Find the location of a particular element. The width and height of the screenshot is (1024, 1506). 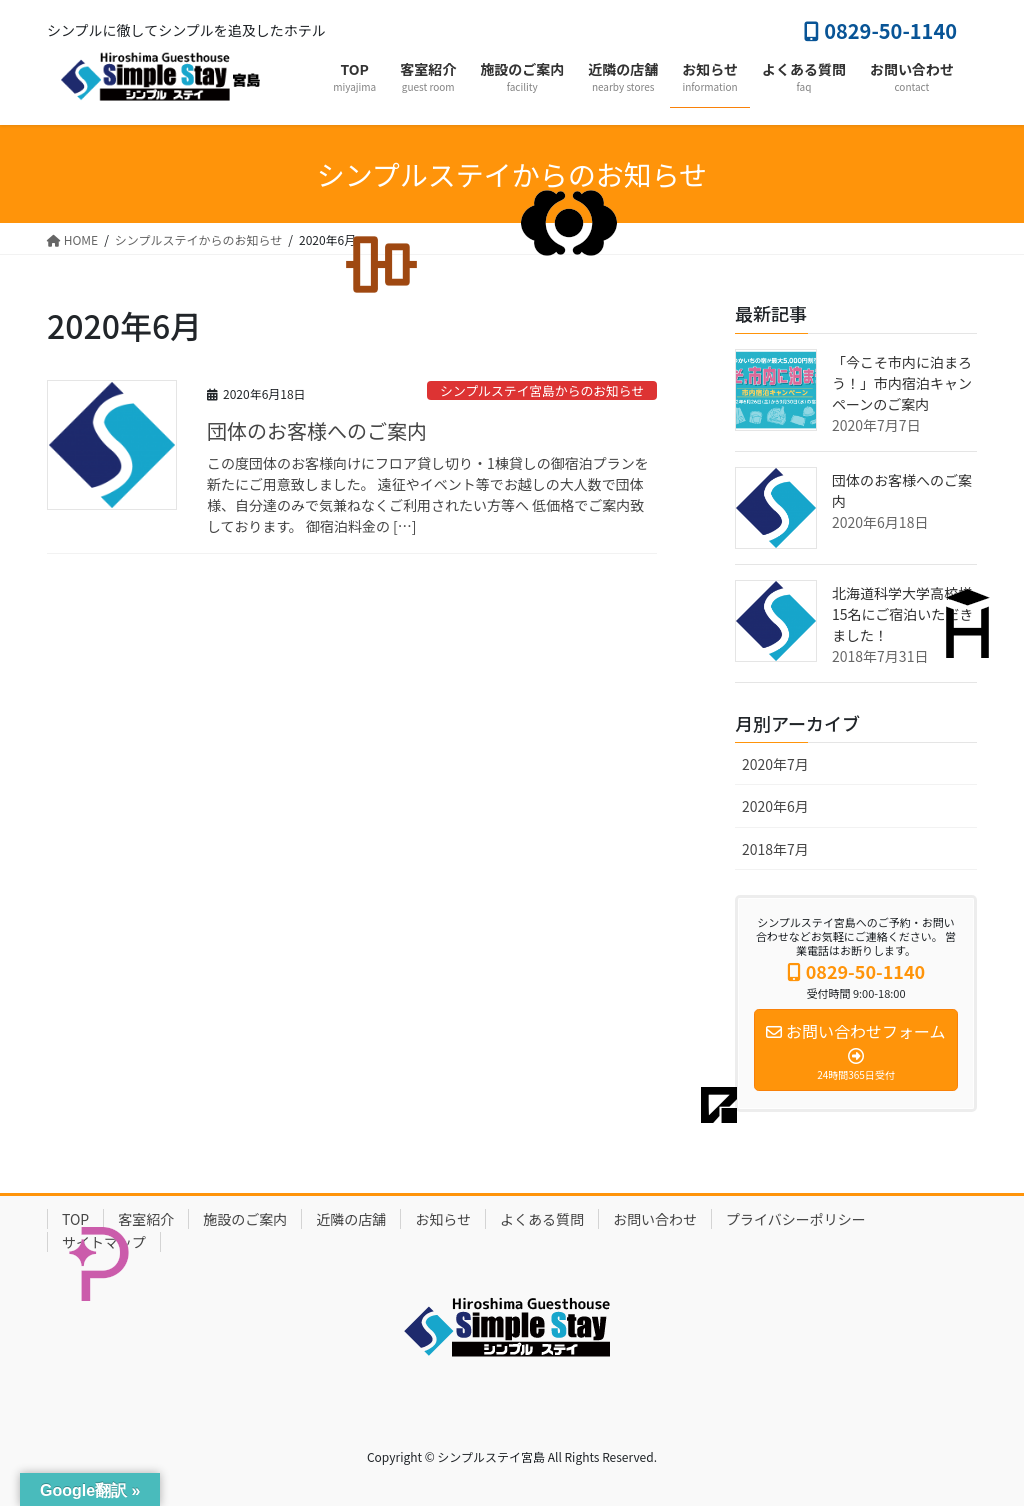

SPDX (Software Package Data Exchange) logo is located at coordinates (719, 1105).